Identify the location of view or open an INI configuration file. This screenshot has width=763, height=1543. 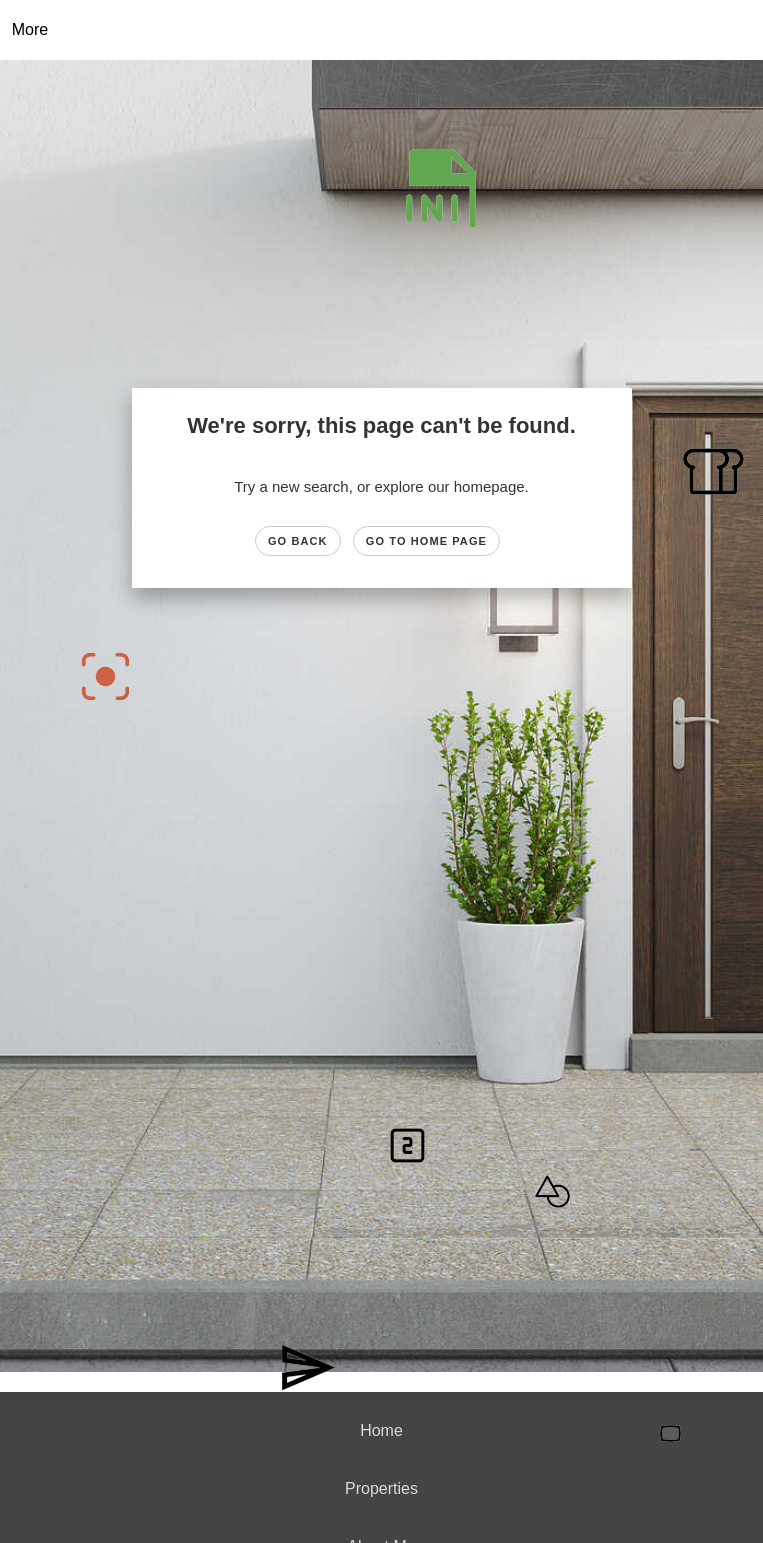
(442, 188).